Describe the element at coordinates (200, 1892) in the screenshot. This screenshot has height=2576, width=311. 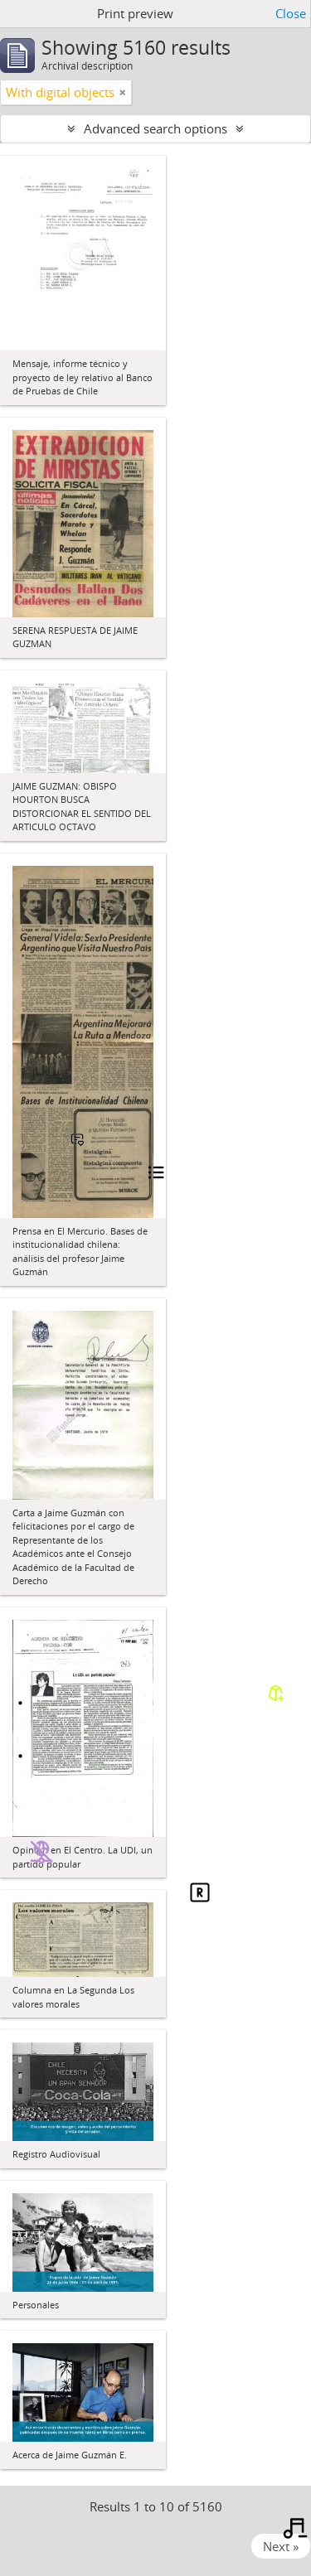
I see `indicates a rating or review section` at that location.